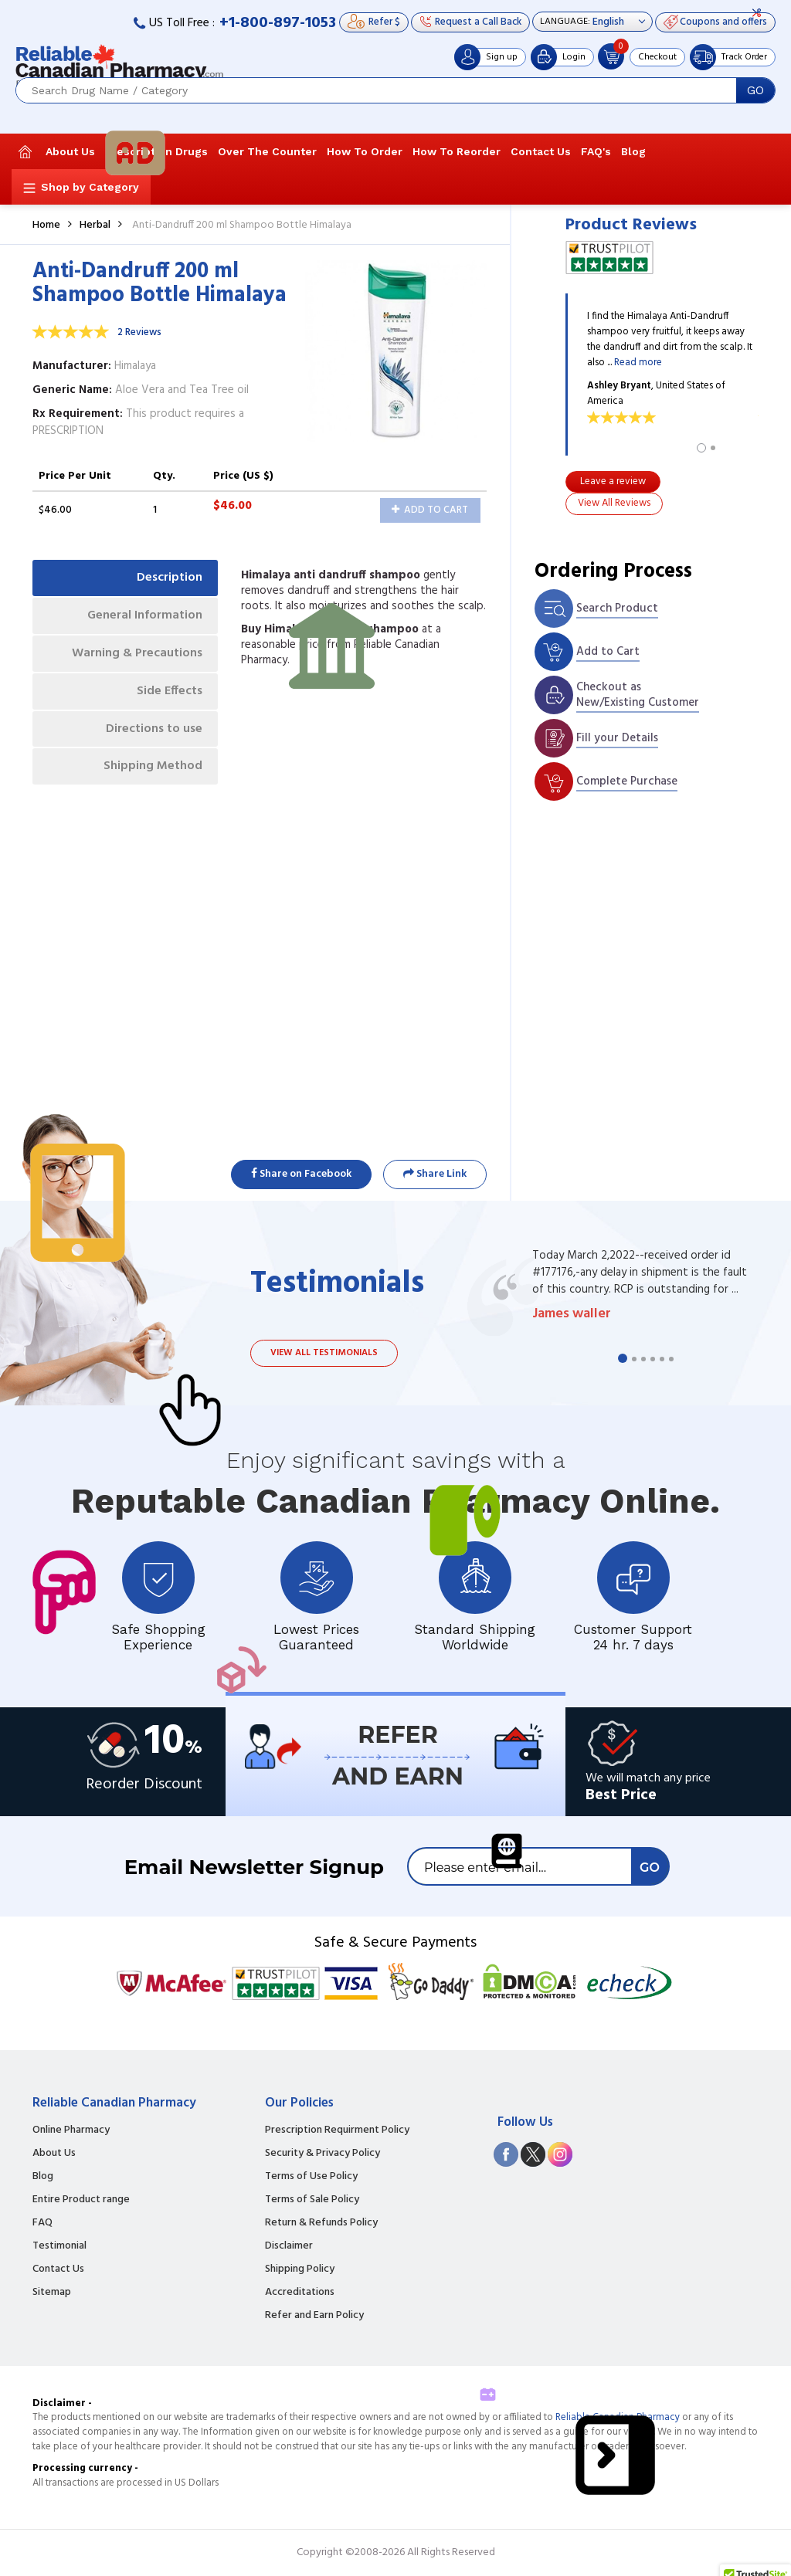  What do you see at coordinates (77, 1202) in the screenshot?
I see `switch to tablet view` at bounding box center [77, 1202].